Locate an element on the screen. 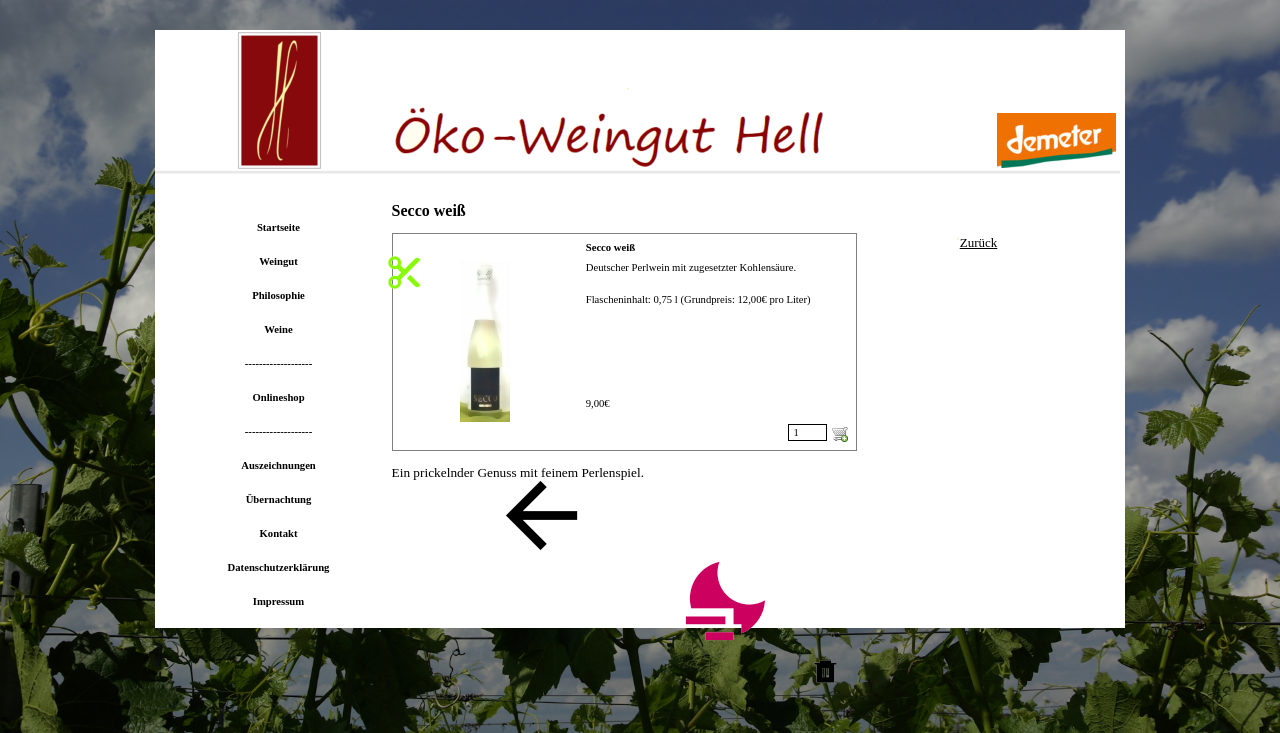 Image resolution: width=1280 pixels, height=733 pixels. cut selected content is located at coordinates (404, 272).